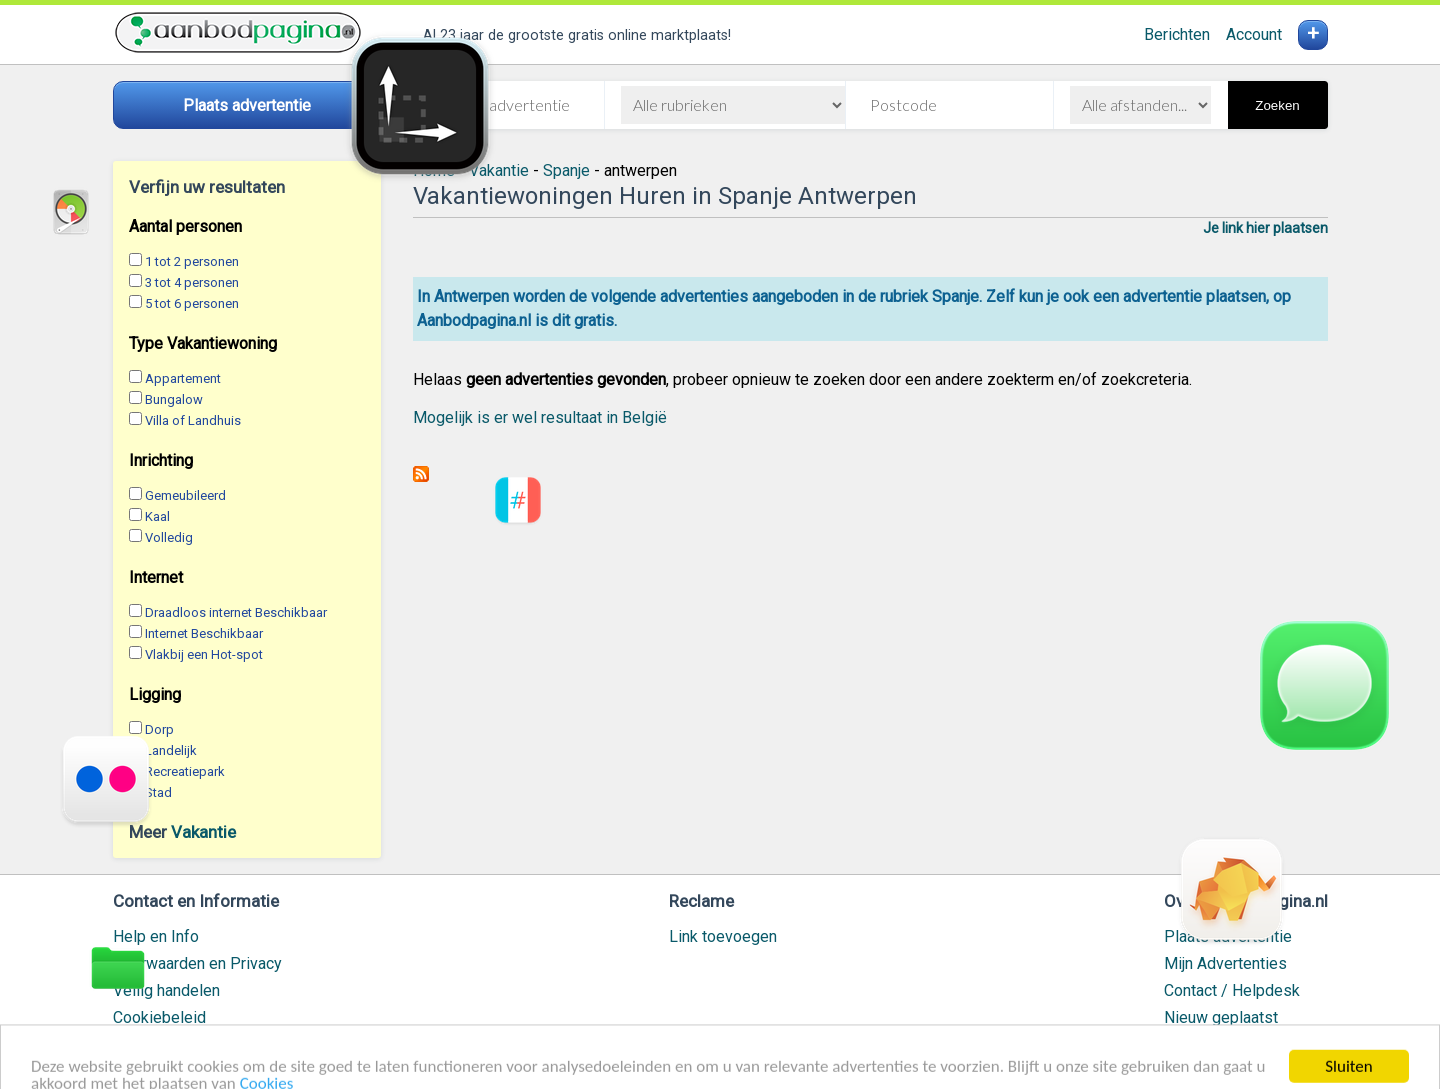 Image resolution: width=1440 pixels, height=1089 pixels. Describe the element at coordinates (71, 212) in the screenshot. I see `open gparted disk partition manager` at that location.